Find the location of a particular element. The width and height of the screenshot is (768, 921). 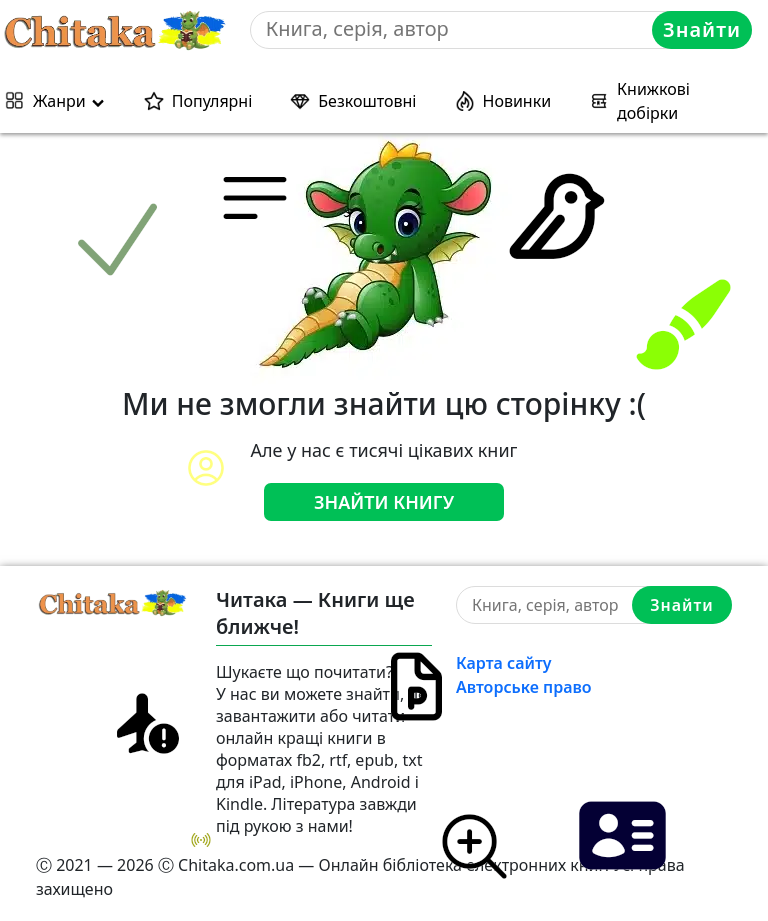

view your profile or ID card is located at coordinates (622, 835).